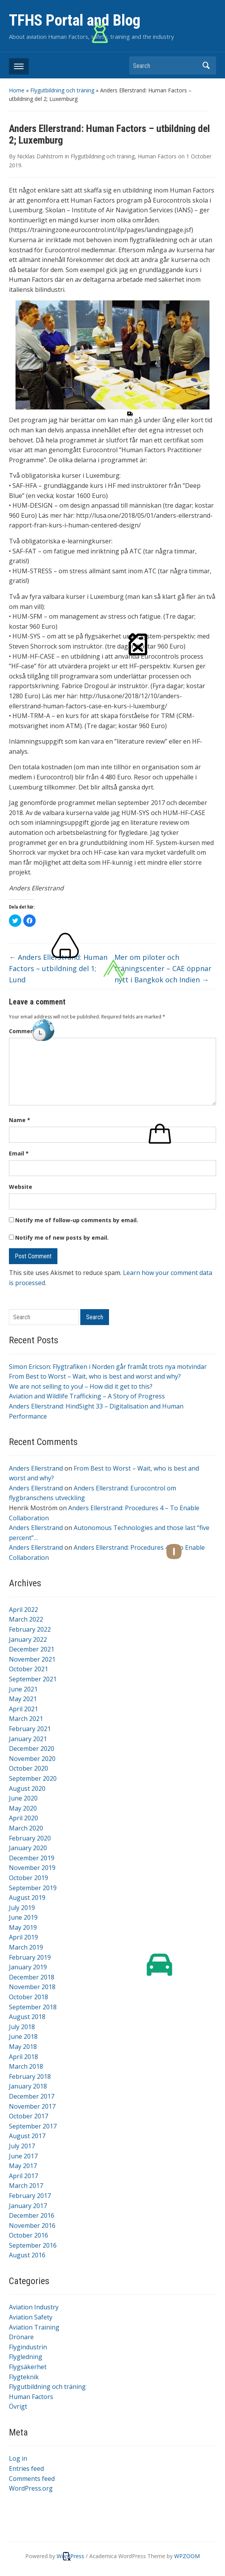 The width and height of the screenshot is (225, 2576). Describe the element at coordinates (174, 1551) in the screenshot. I see `view more information` at that location.